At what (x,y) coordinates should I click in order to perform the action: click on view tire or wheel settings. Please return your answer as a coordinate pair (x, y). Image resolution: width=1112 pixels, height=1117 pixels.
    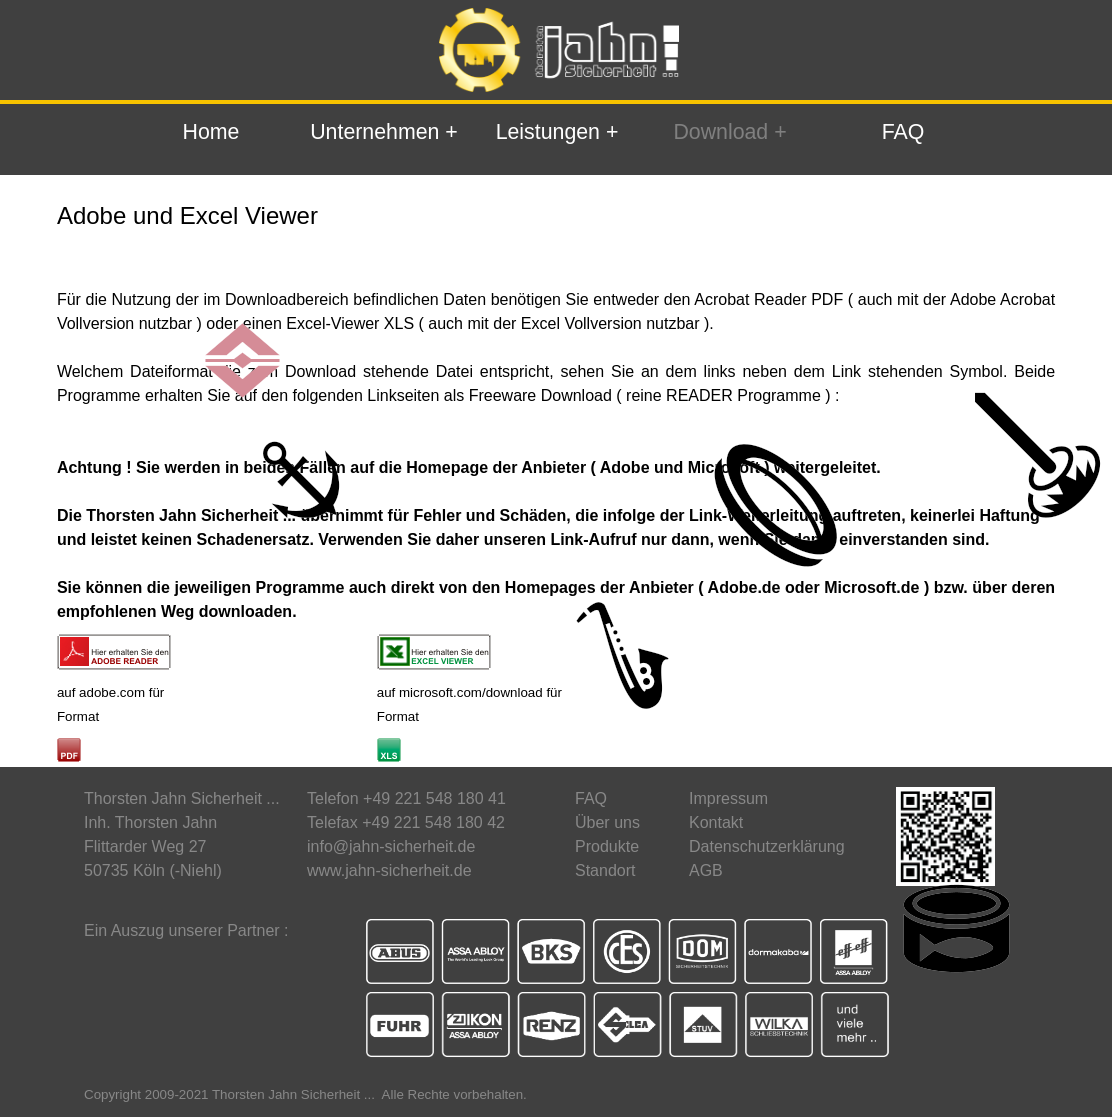
    Looking at the image, I should click on (777, 506).